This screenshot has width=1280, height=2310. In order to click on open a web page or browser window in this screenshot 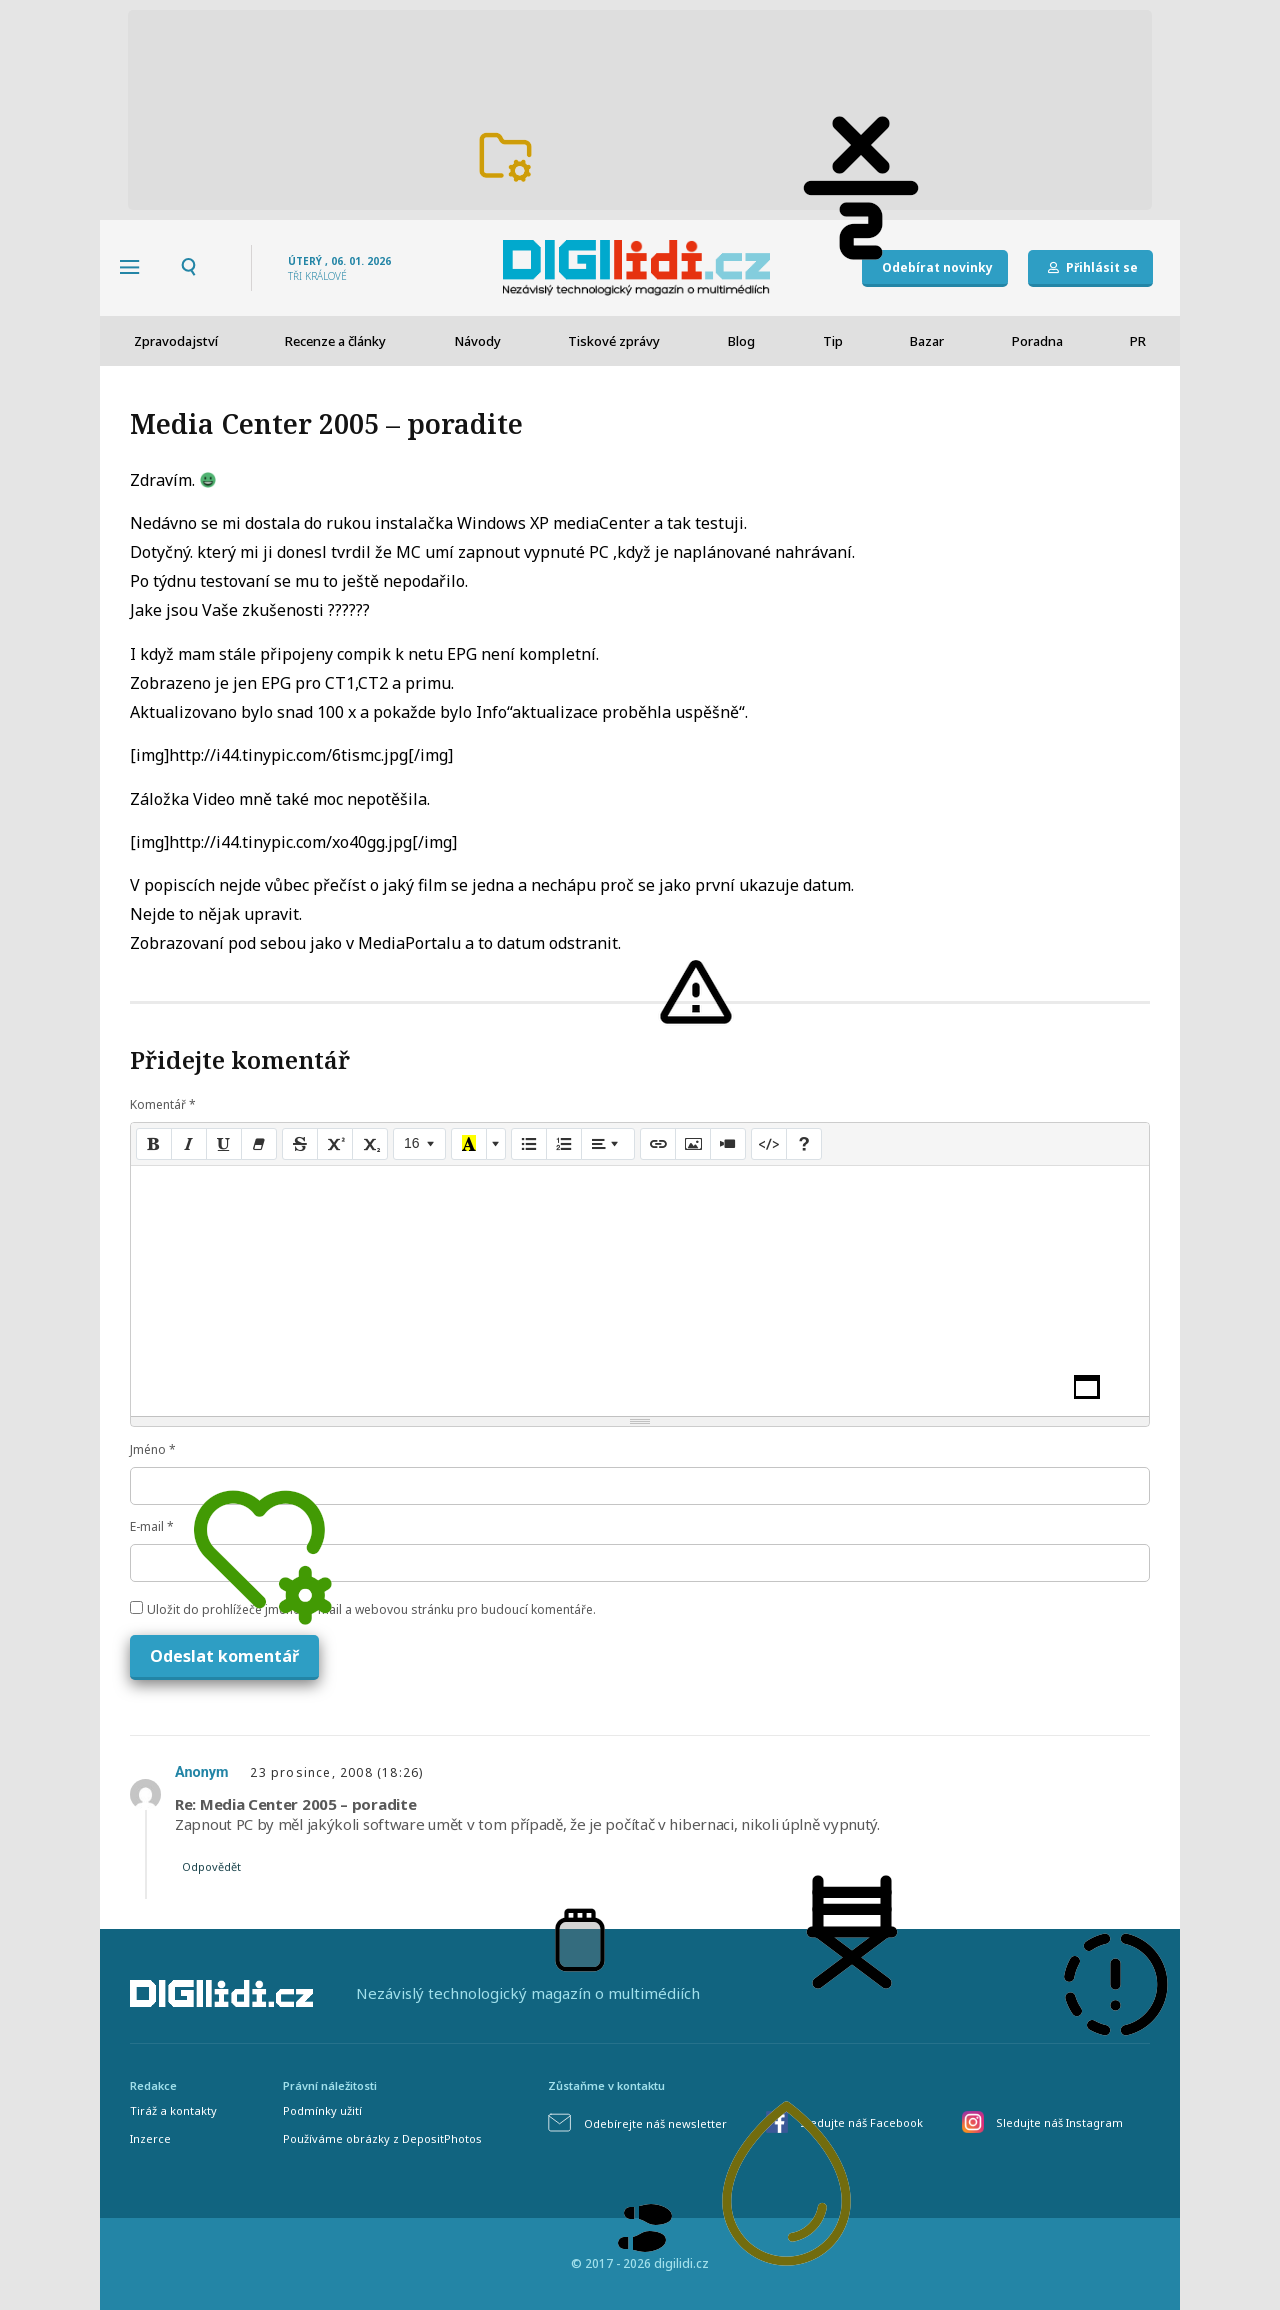, I will do `click(1087, 1387)`.